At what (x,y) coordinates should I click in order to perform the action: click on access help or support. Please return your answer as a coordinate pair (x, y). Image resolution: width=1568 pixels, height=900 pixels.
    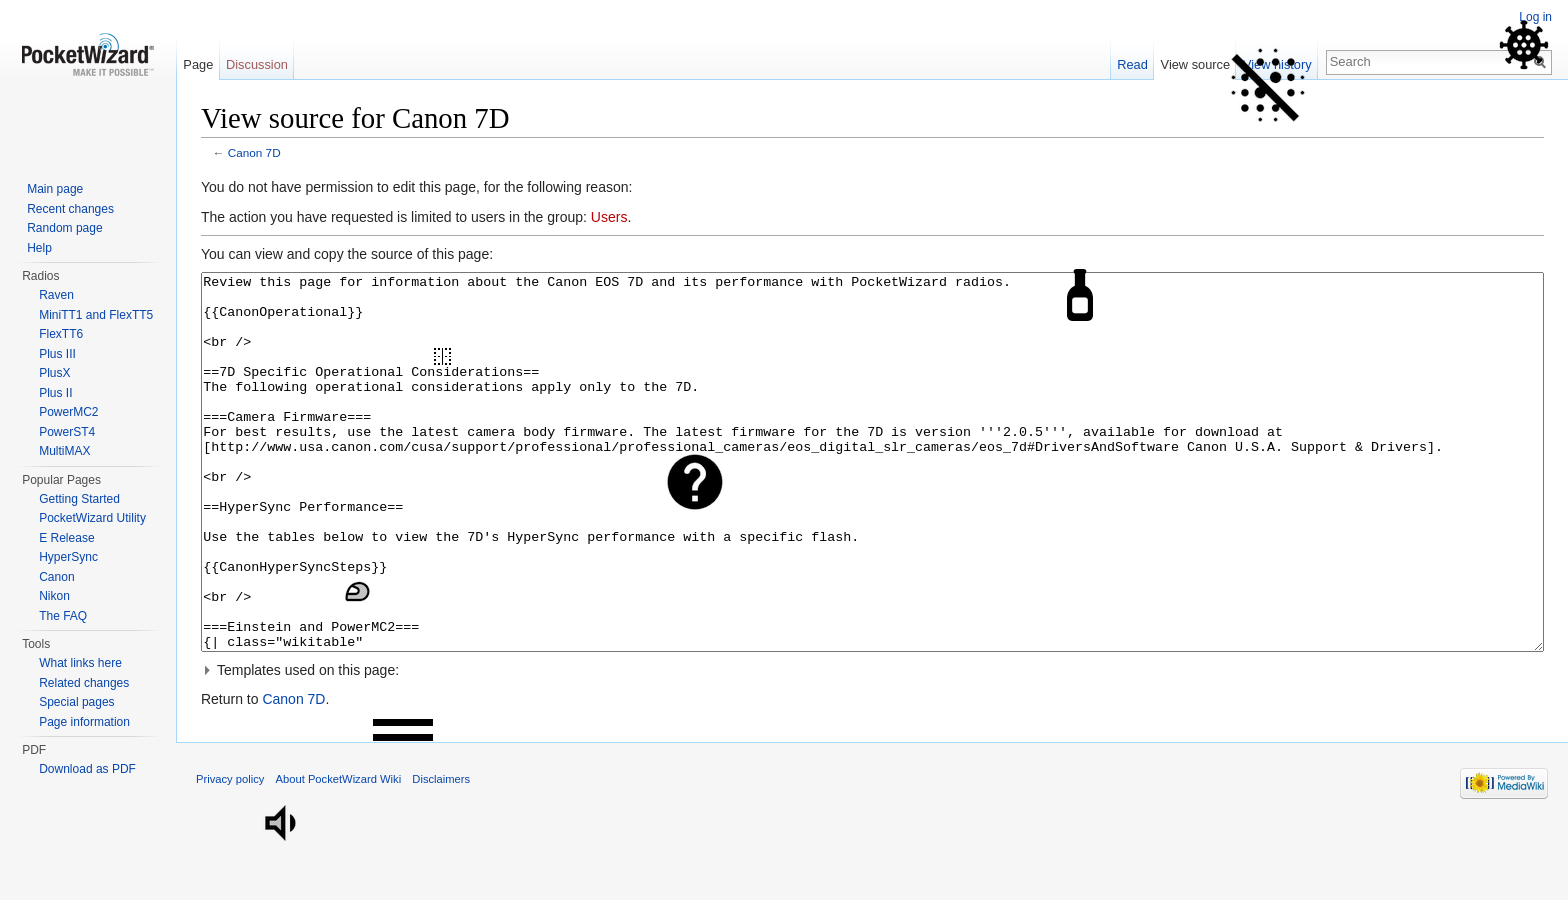
    Looking at the image, I should click on (695, 482).